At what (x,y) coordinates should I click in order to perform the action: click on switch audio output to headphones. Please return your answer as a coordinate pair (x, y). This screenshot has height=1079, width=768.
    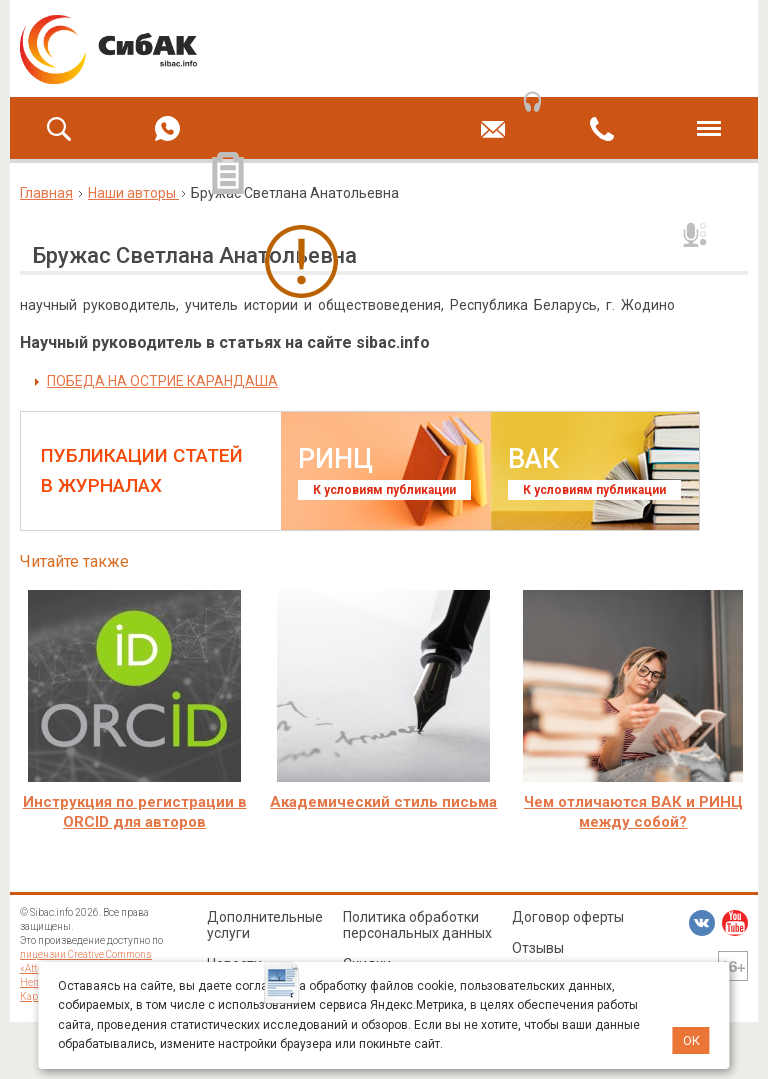
    Looking at the image, I should click on (532, 101).